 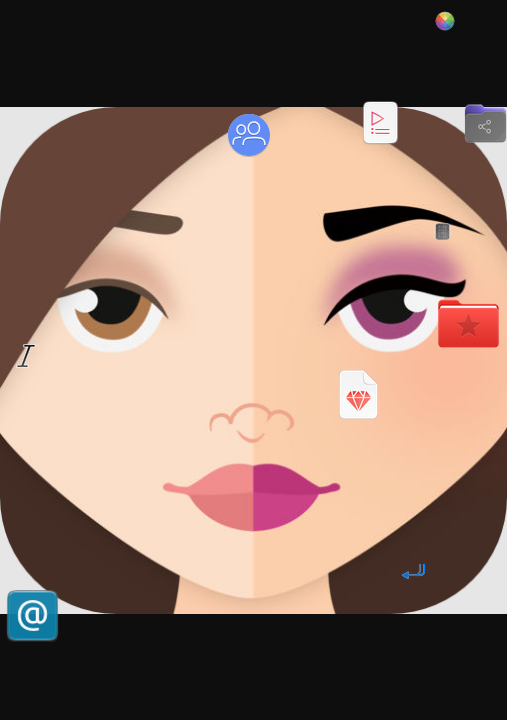 I want to click on access your public shared folder, so click(x=485, y=123).